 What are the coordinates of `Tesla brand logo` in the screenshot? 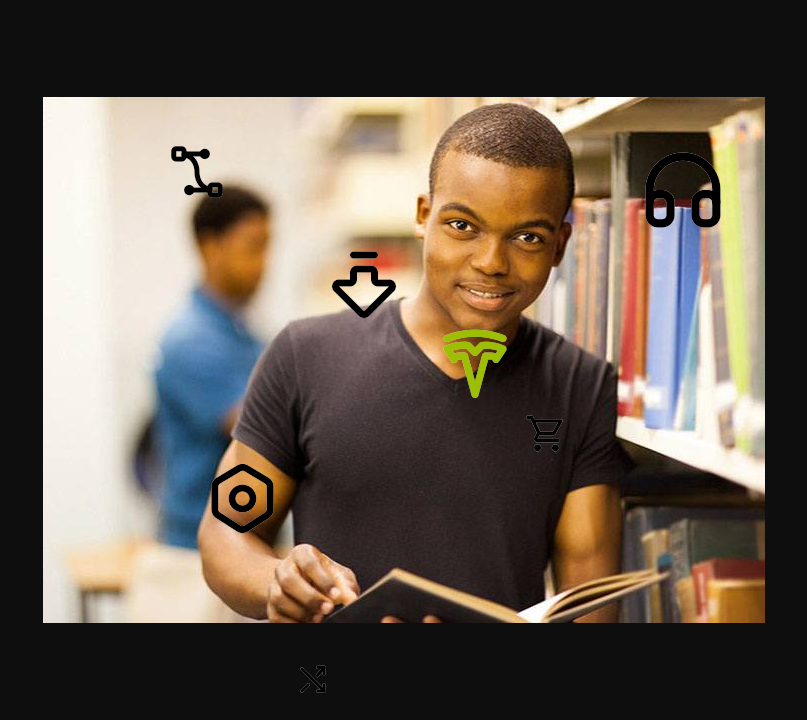 It's located at (475, 363).